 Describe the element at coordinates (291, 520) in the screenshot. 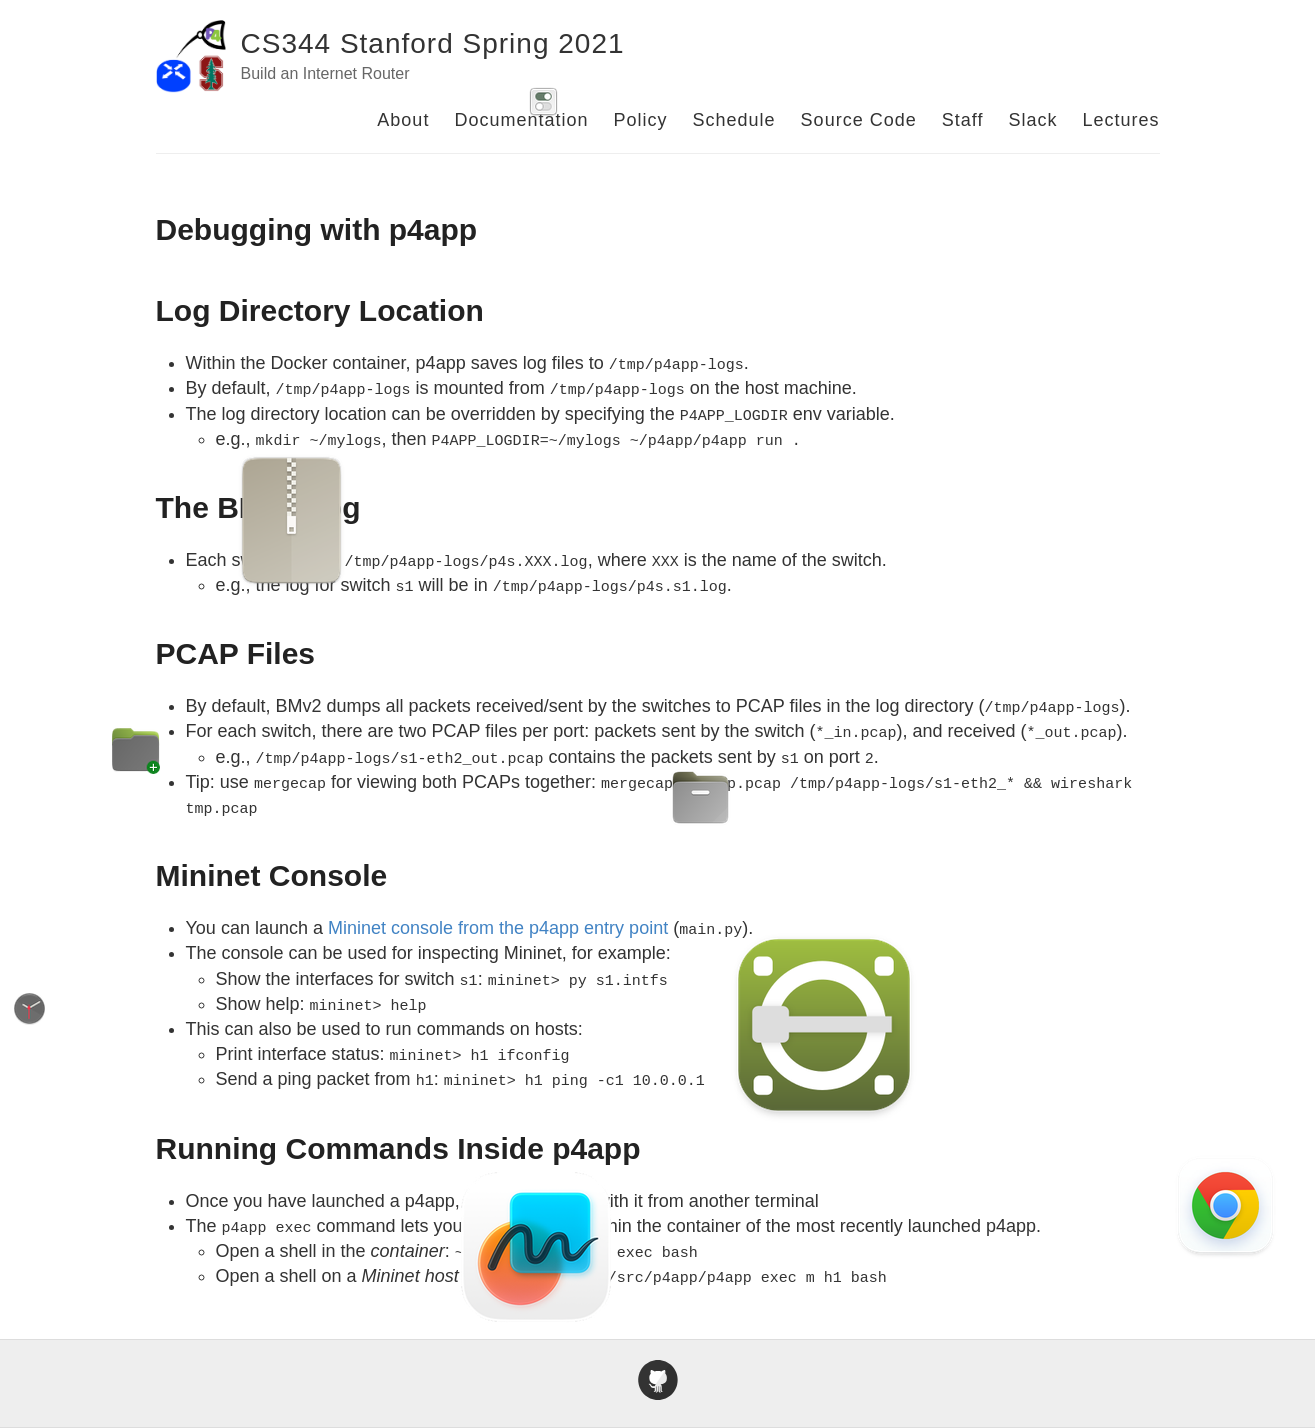

I see `open file roller to extract or compress archives` at that location.